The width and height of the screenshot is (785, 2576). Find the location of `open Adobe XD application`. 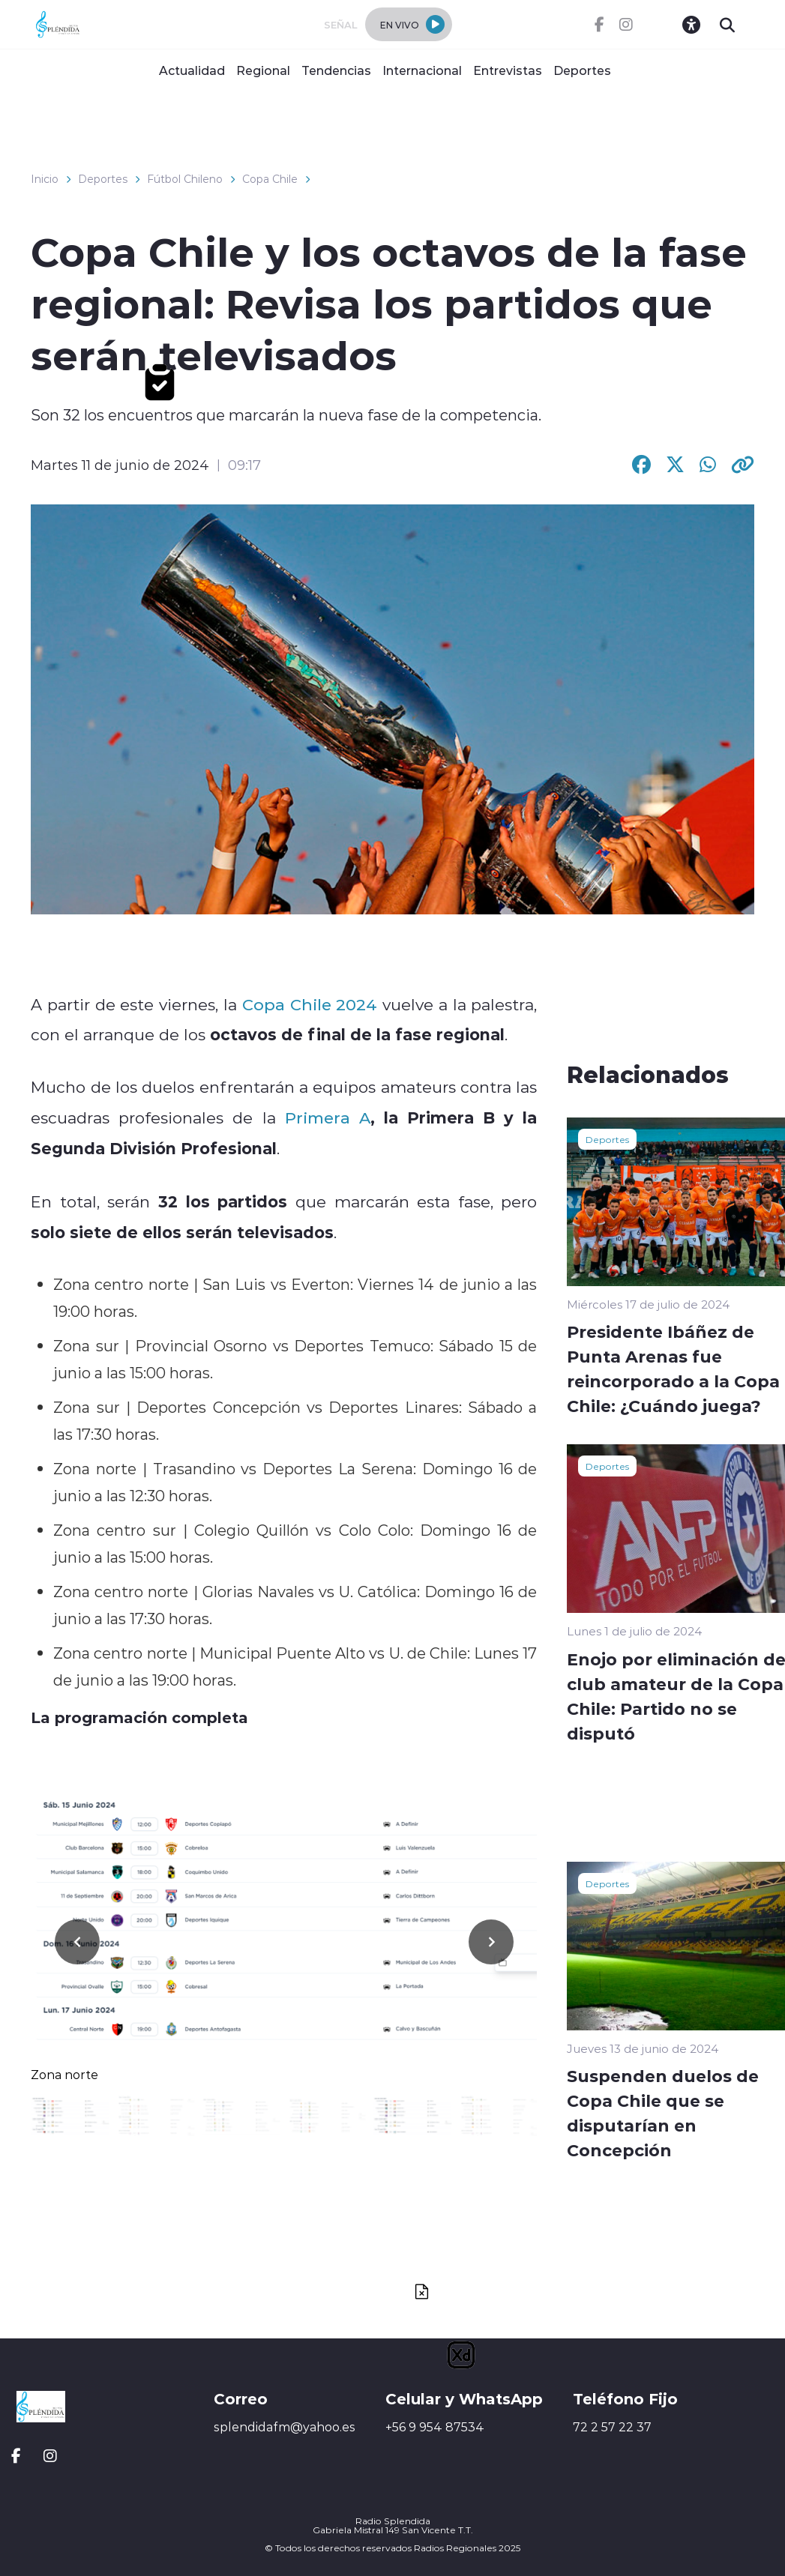

open Adobe XD application is located at coordinates (461, 2355).